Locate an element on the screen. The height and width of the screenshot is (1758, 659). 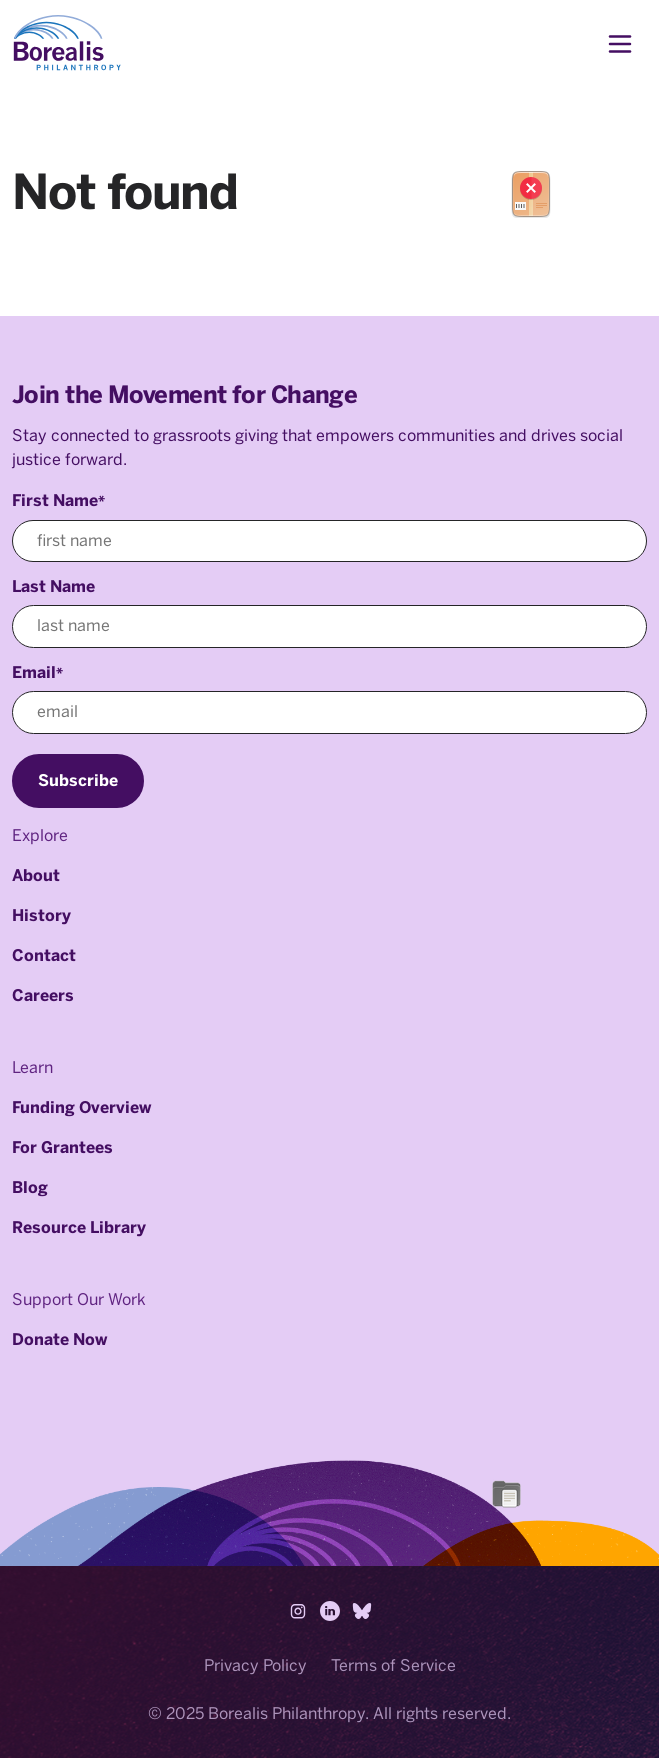
open a file from your documents is located at coordinates (506, 1493).